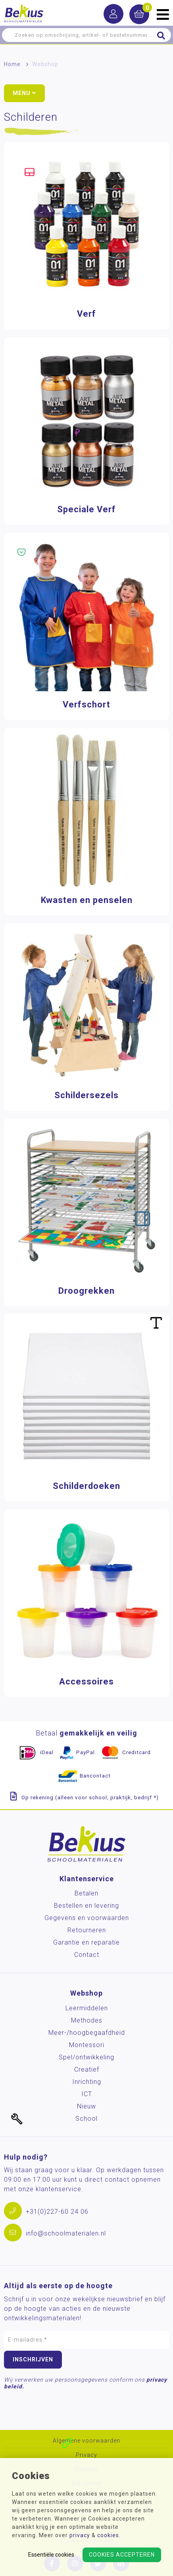 This screenshot has width=173, height=2576. What do you see at coordinates (17, 2119) in the screenshot?
I see `access settings or configuration options` at bounding box center [17, 2119].